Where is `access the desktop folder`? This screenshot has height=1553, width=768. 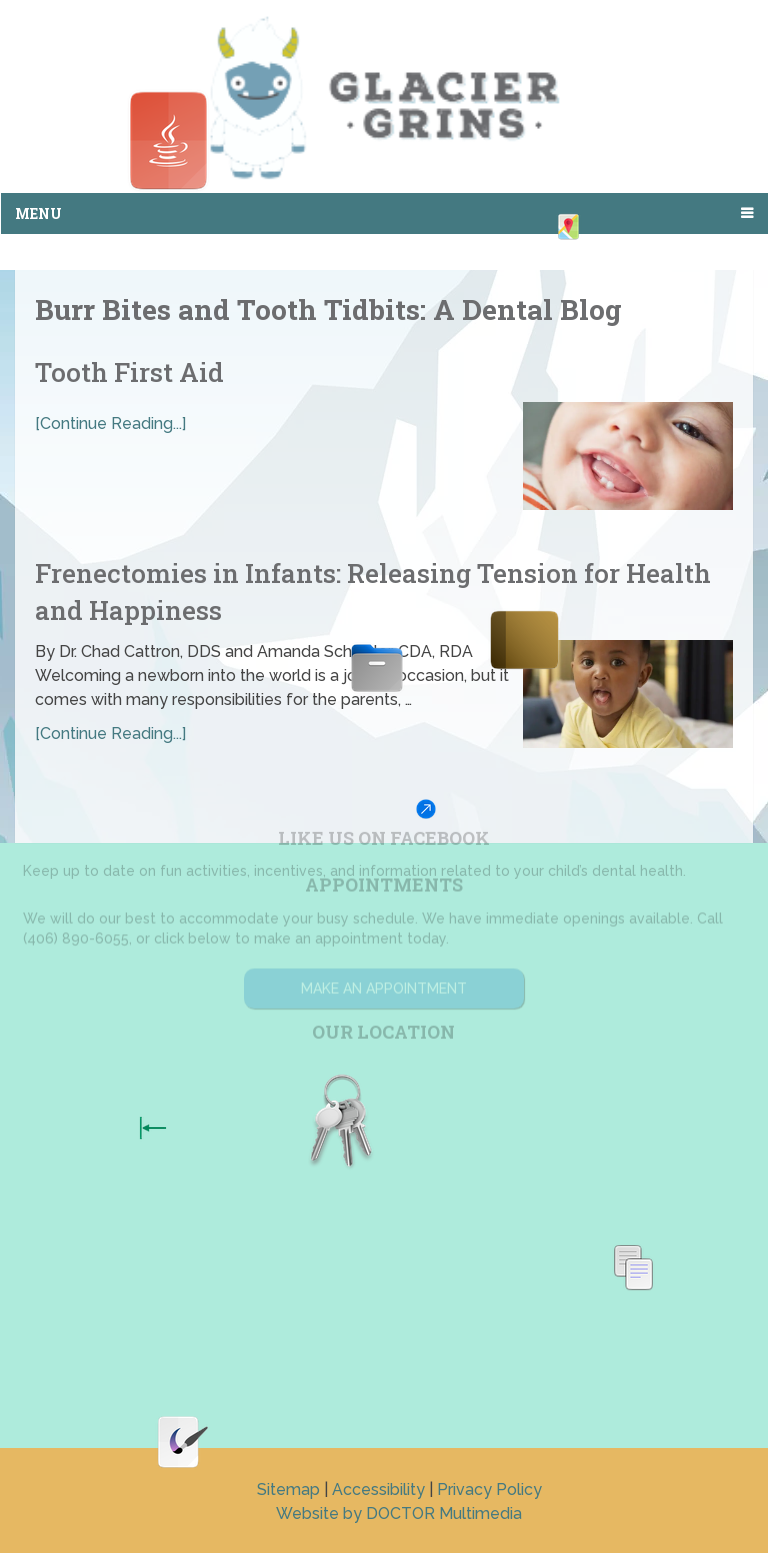 access the desktop folder is located at coordinates (524, 637).